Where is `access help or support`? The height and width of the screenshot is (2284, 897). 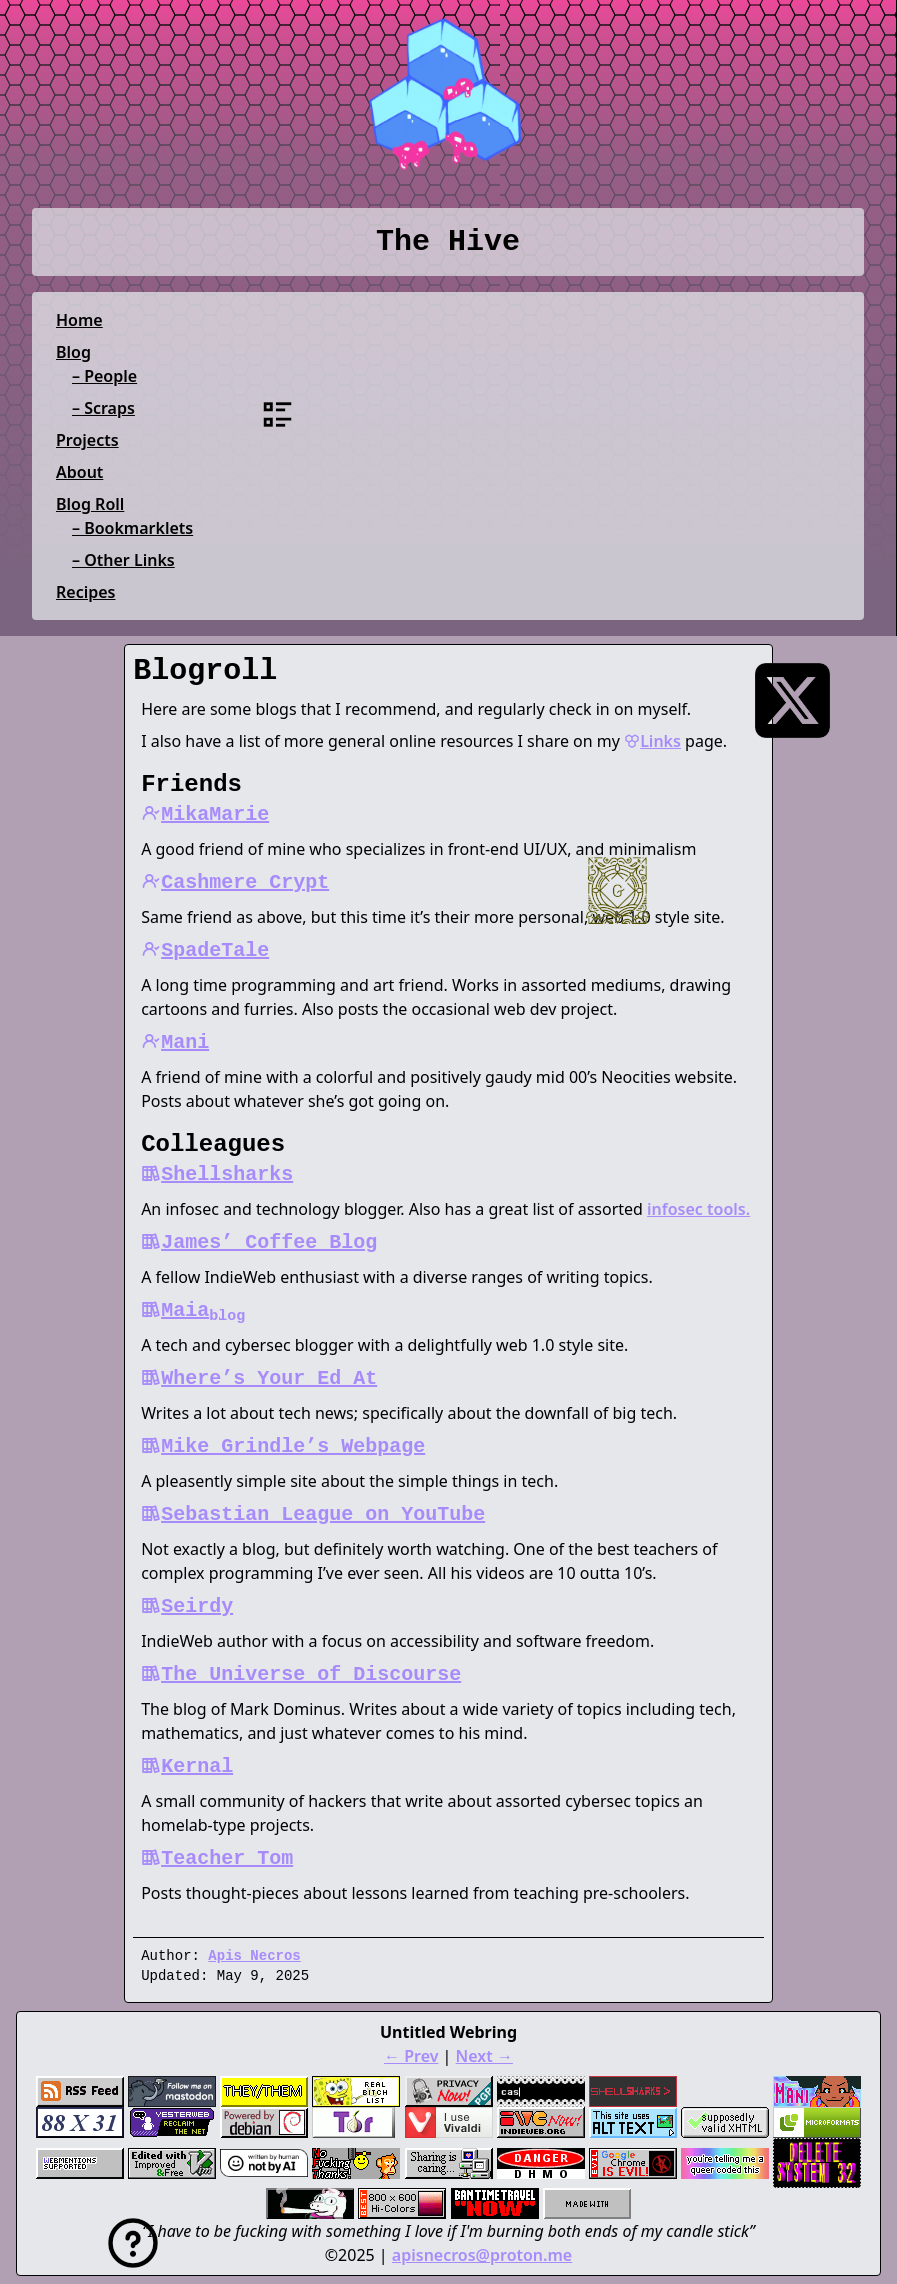
access help or support is located at coordinates (133, 2243).